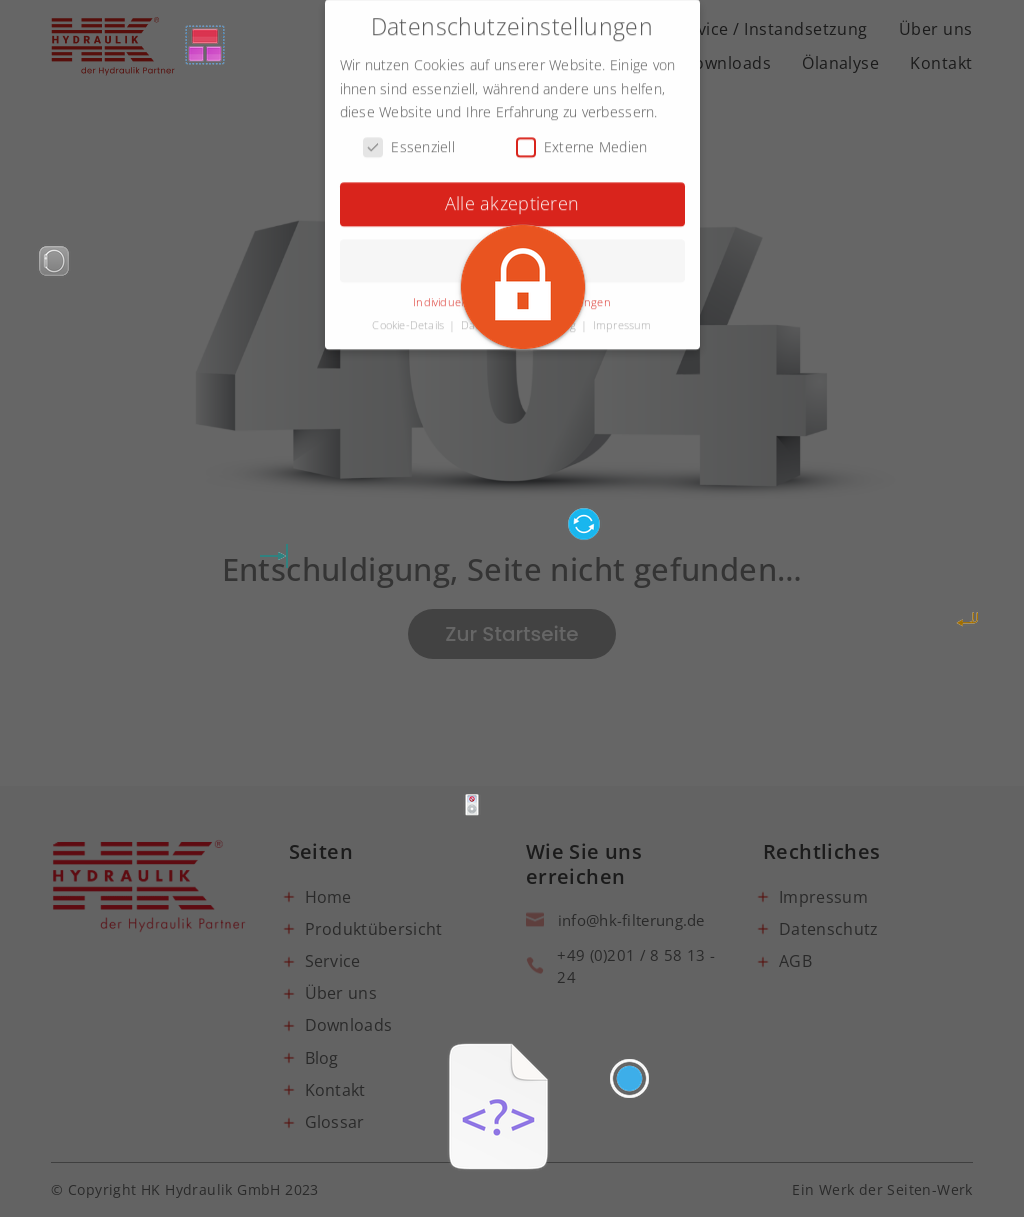 The width and height of the screenshot is (1024, 1217). Describe the element at coordinates (498, 1106) in the screenshot. I see `indicates a PHP script or code file` at that location.